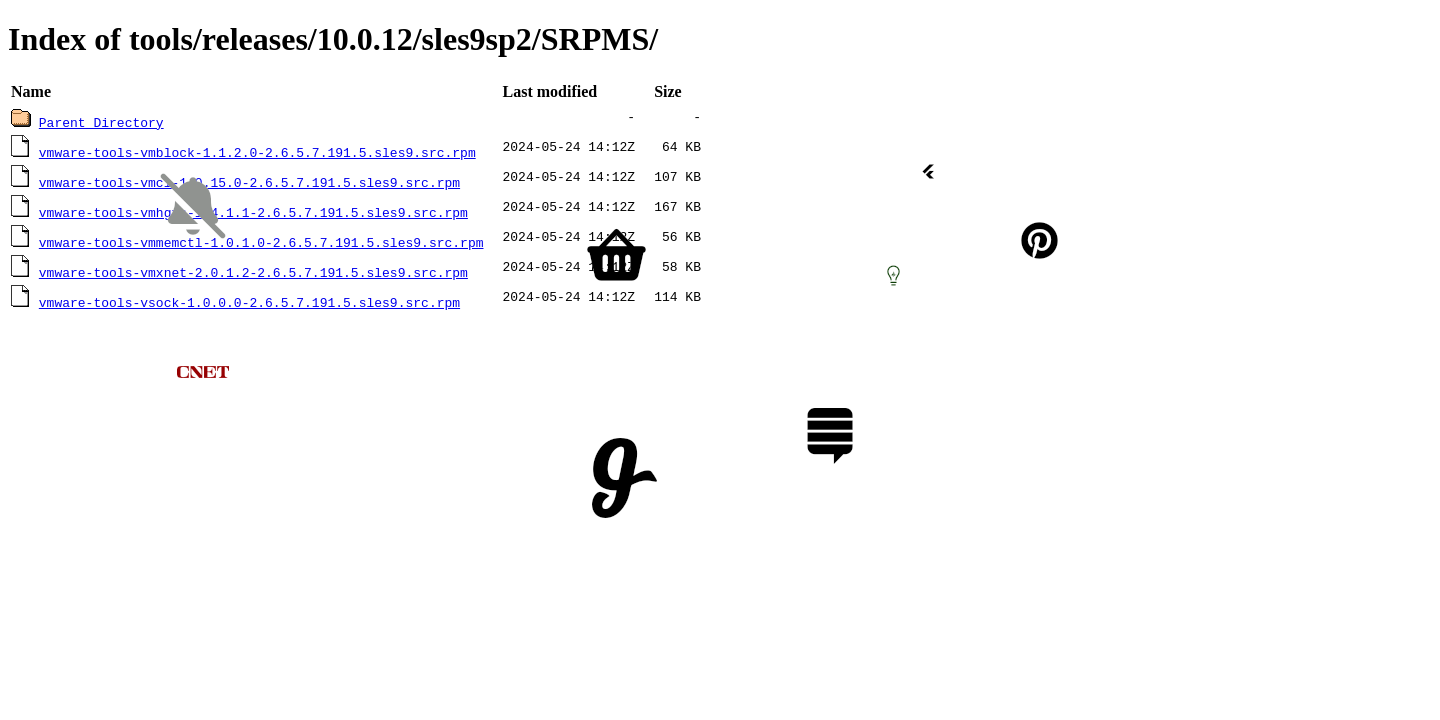 This screenshot has width=1440, height=720. Describe the element at coordinates (203, 372) in the screenshot. I see `visit cnet website or app` at that location.